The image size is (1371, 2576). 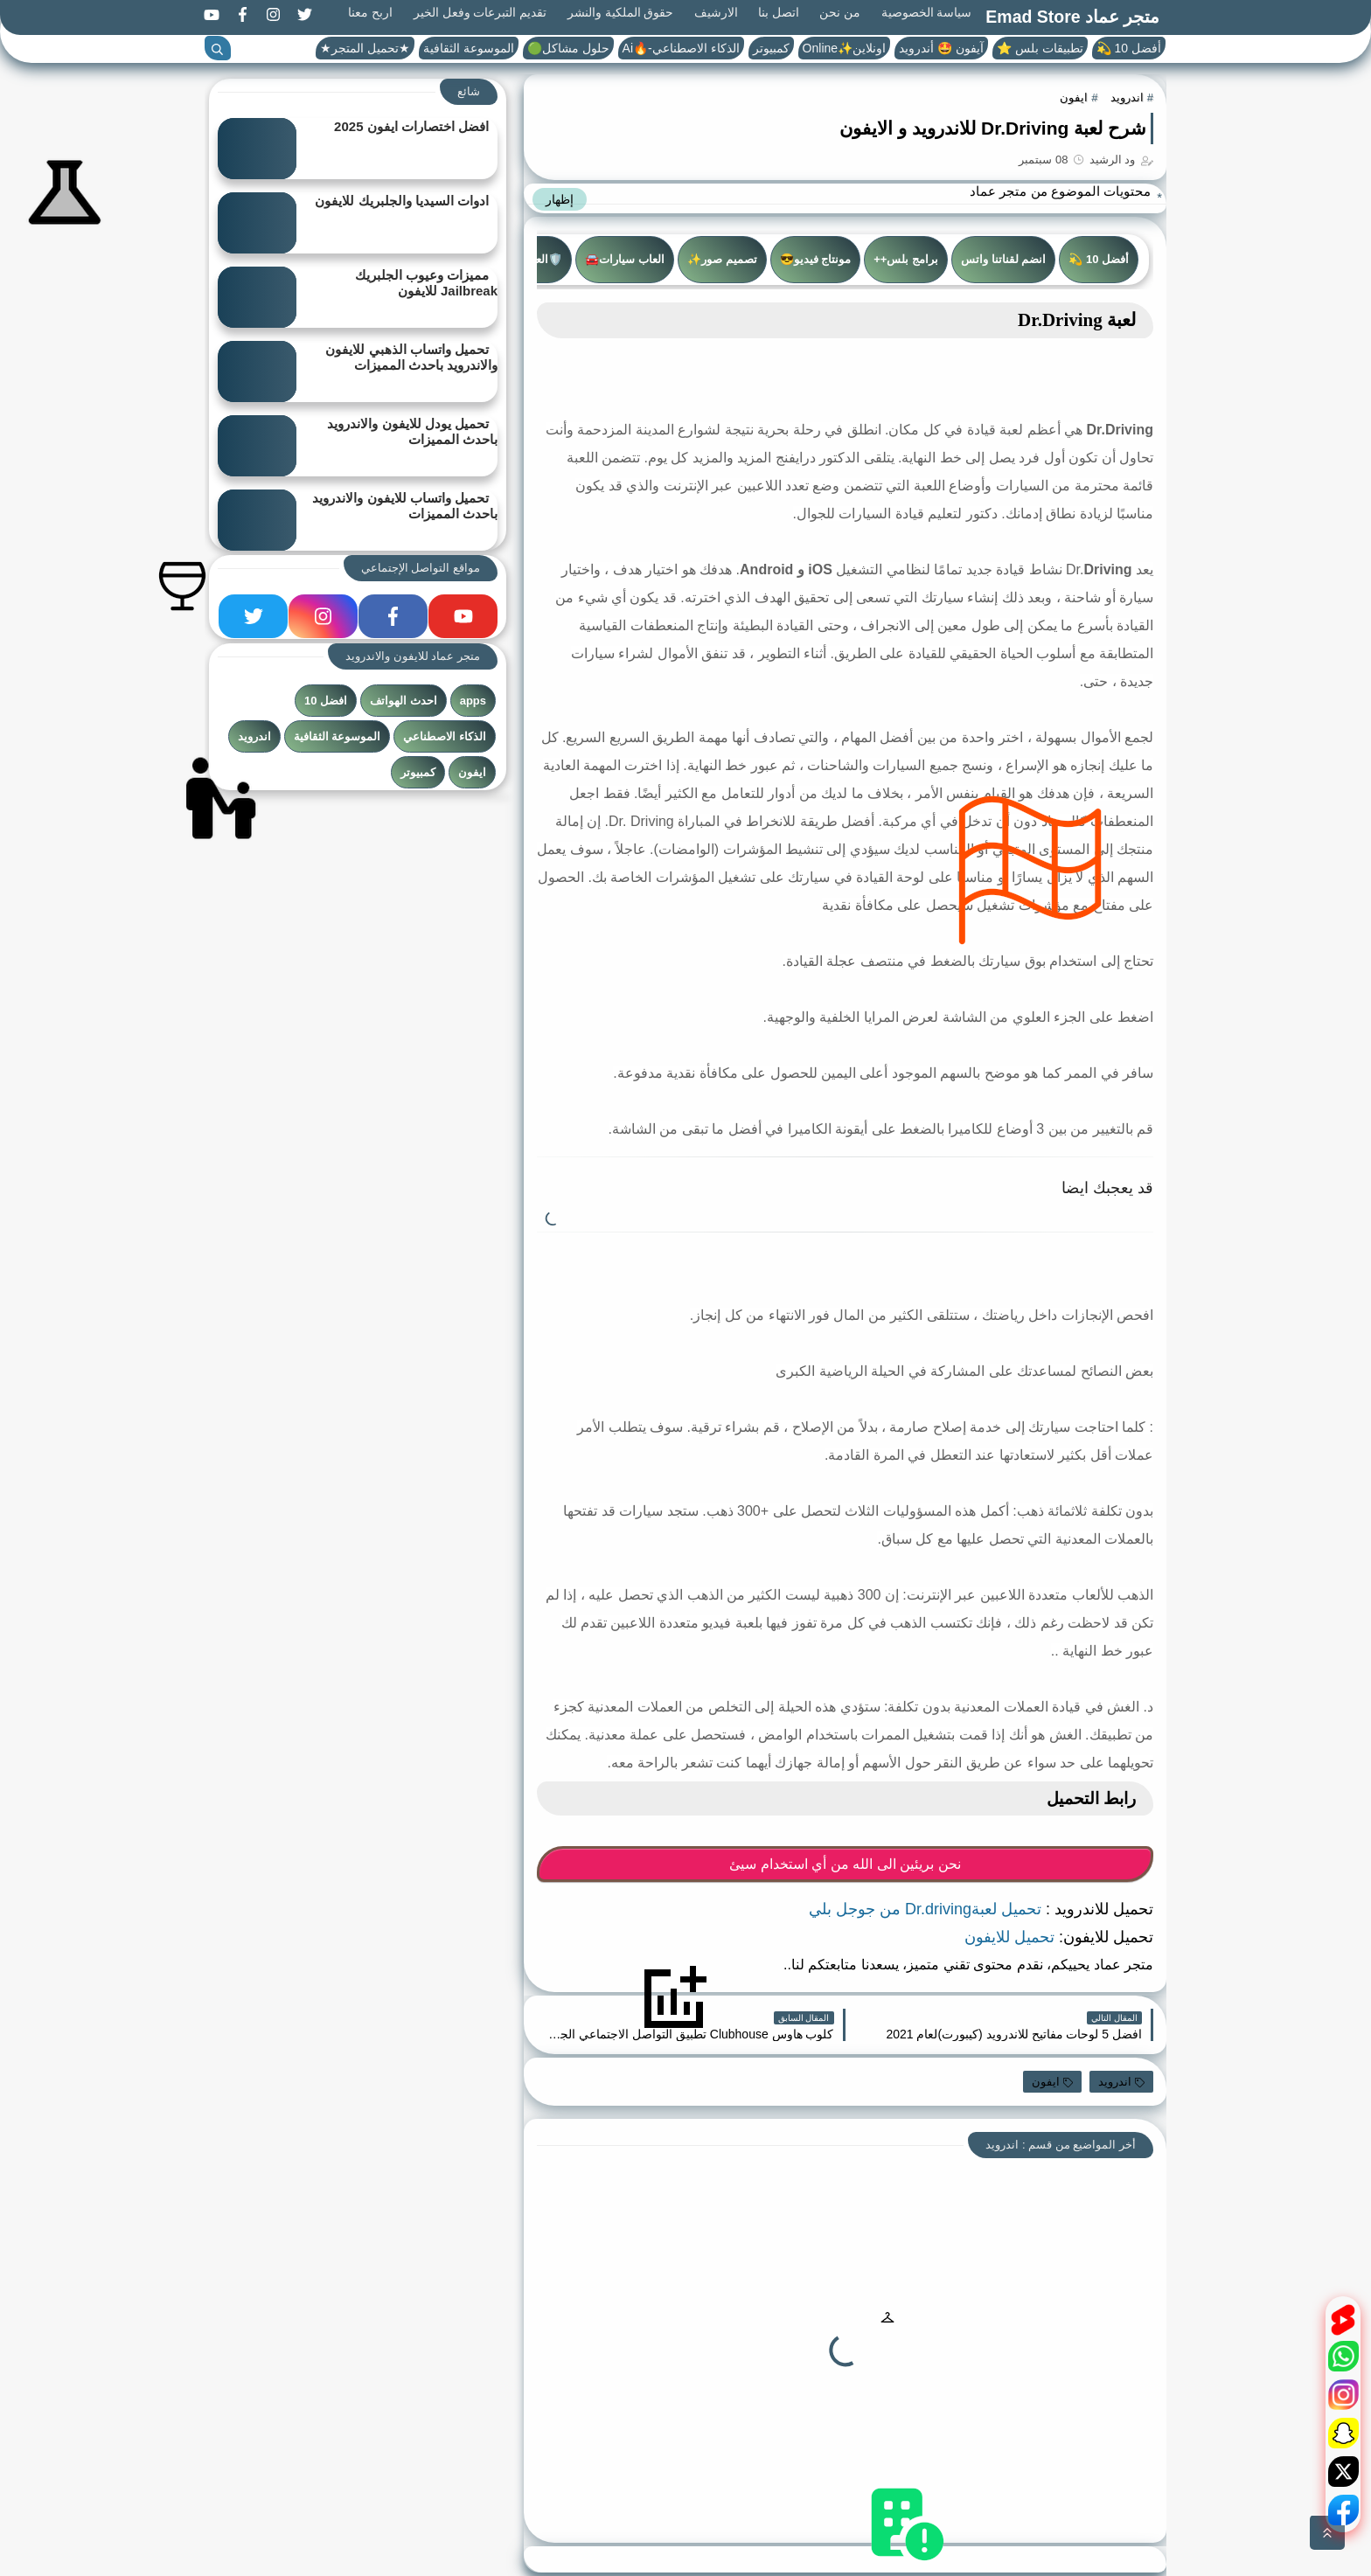 What do you see at coordinates (673, 1998) in the screenshot?
I see `add a new chart or graph` at bounding box center [673, 1998].